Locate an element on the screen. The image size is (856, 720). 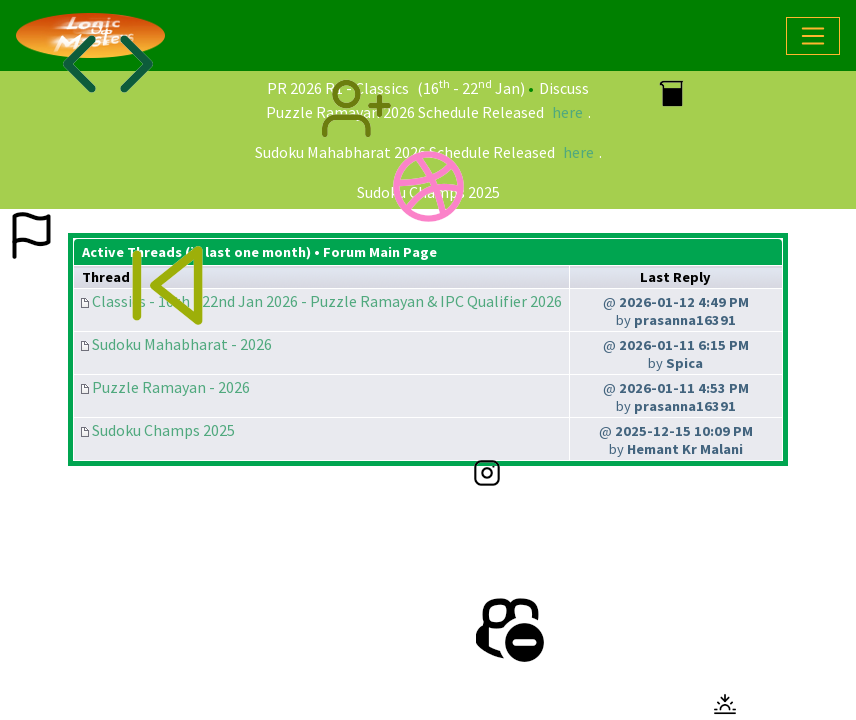
open instagram app is located at coordinates (487, 473).